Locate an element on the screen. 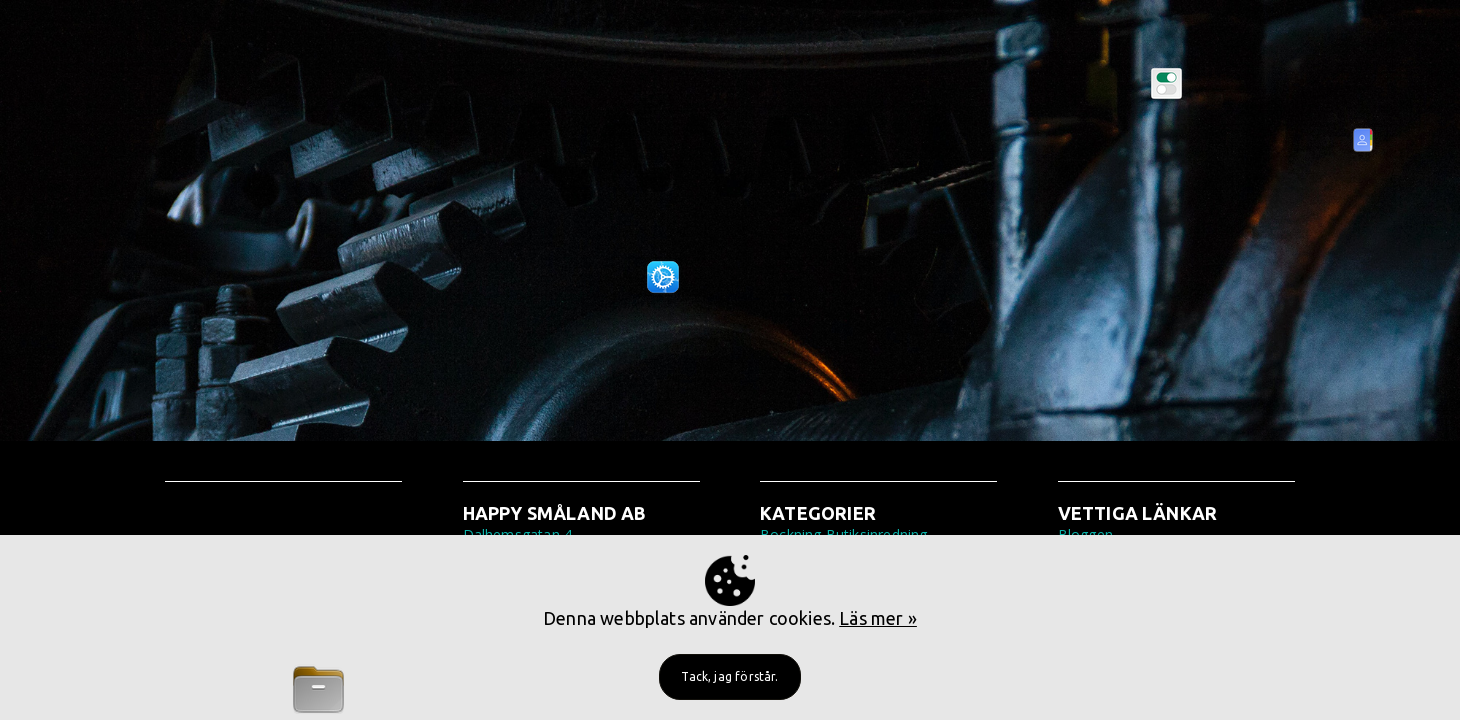 This screenshot has width=1460, height=720. open desktop preferences or settings is located at coordinates (1166, 83).